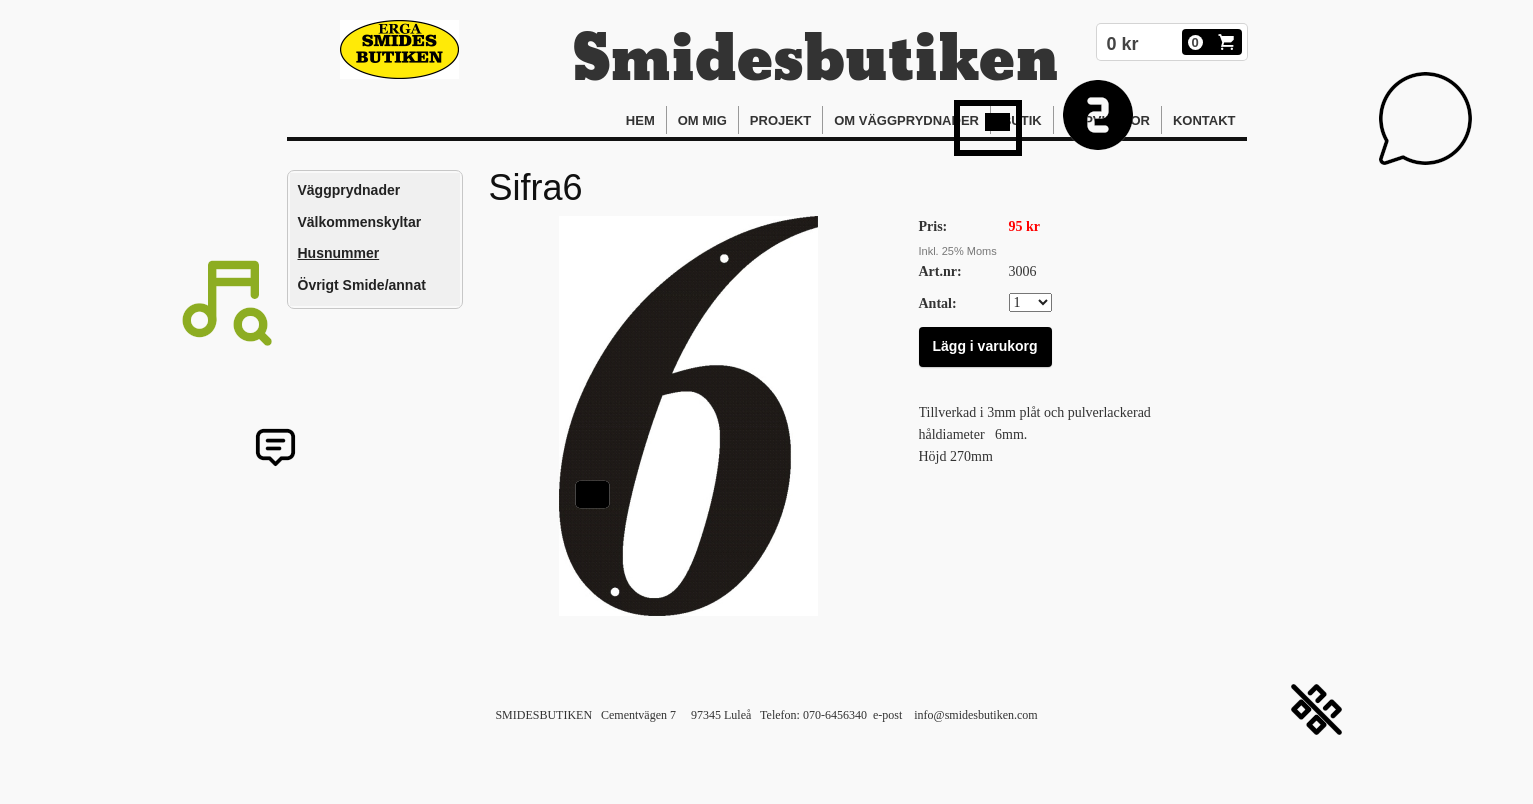  I want to click on search for songs or music, so click(225, 299).